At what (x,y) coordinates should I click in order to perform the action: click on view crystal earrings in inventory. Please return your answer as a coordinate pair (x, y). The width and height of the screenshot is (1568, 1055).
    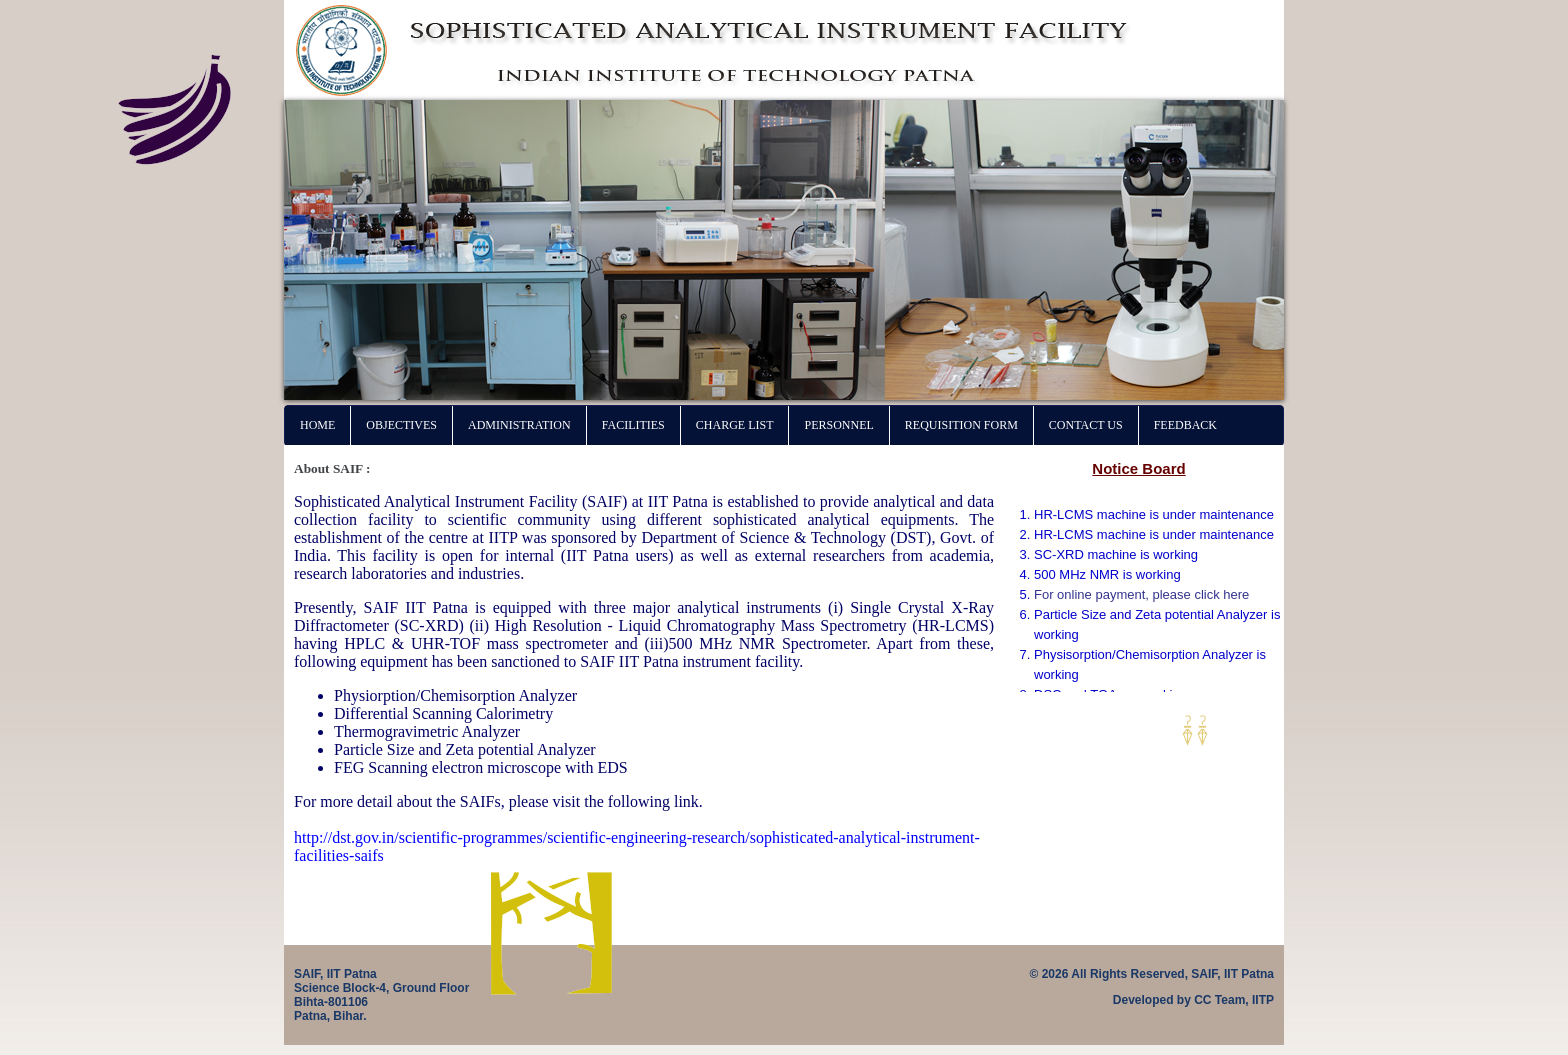
    Looking at the image, I should click on (1195, 730).